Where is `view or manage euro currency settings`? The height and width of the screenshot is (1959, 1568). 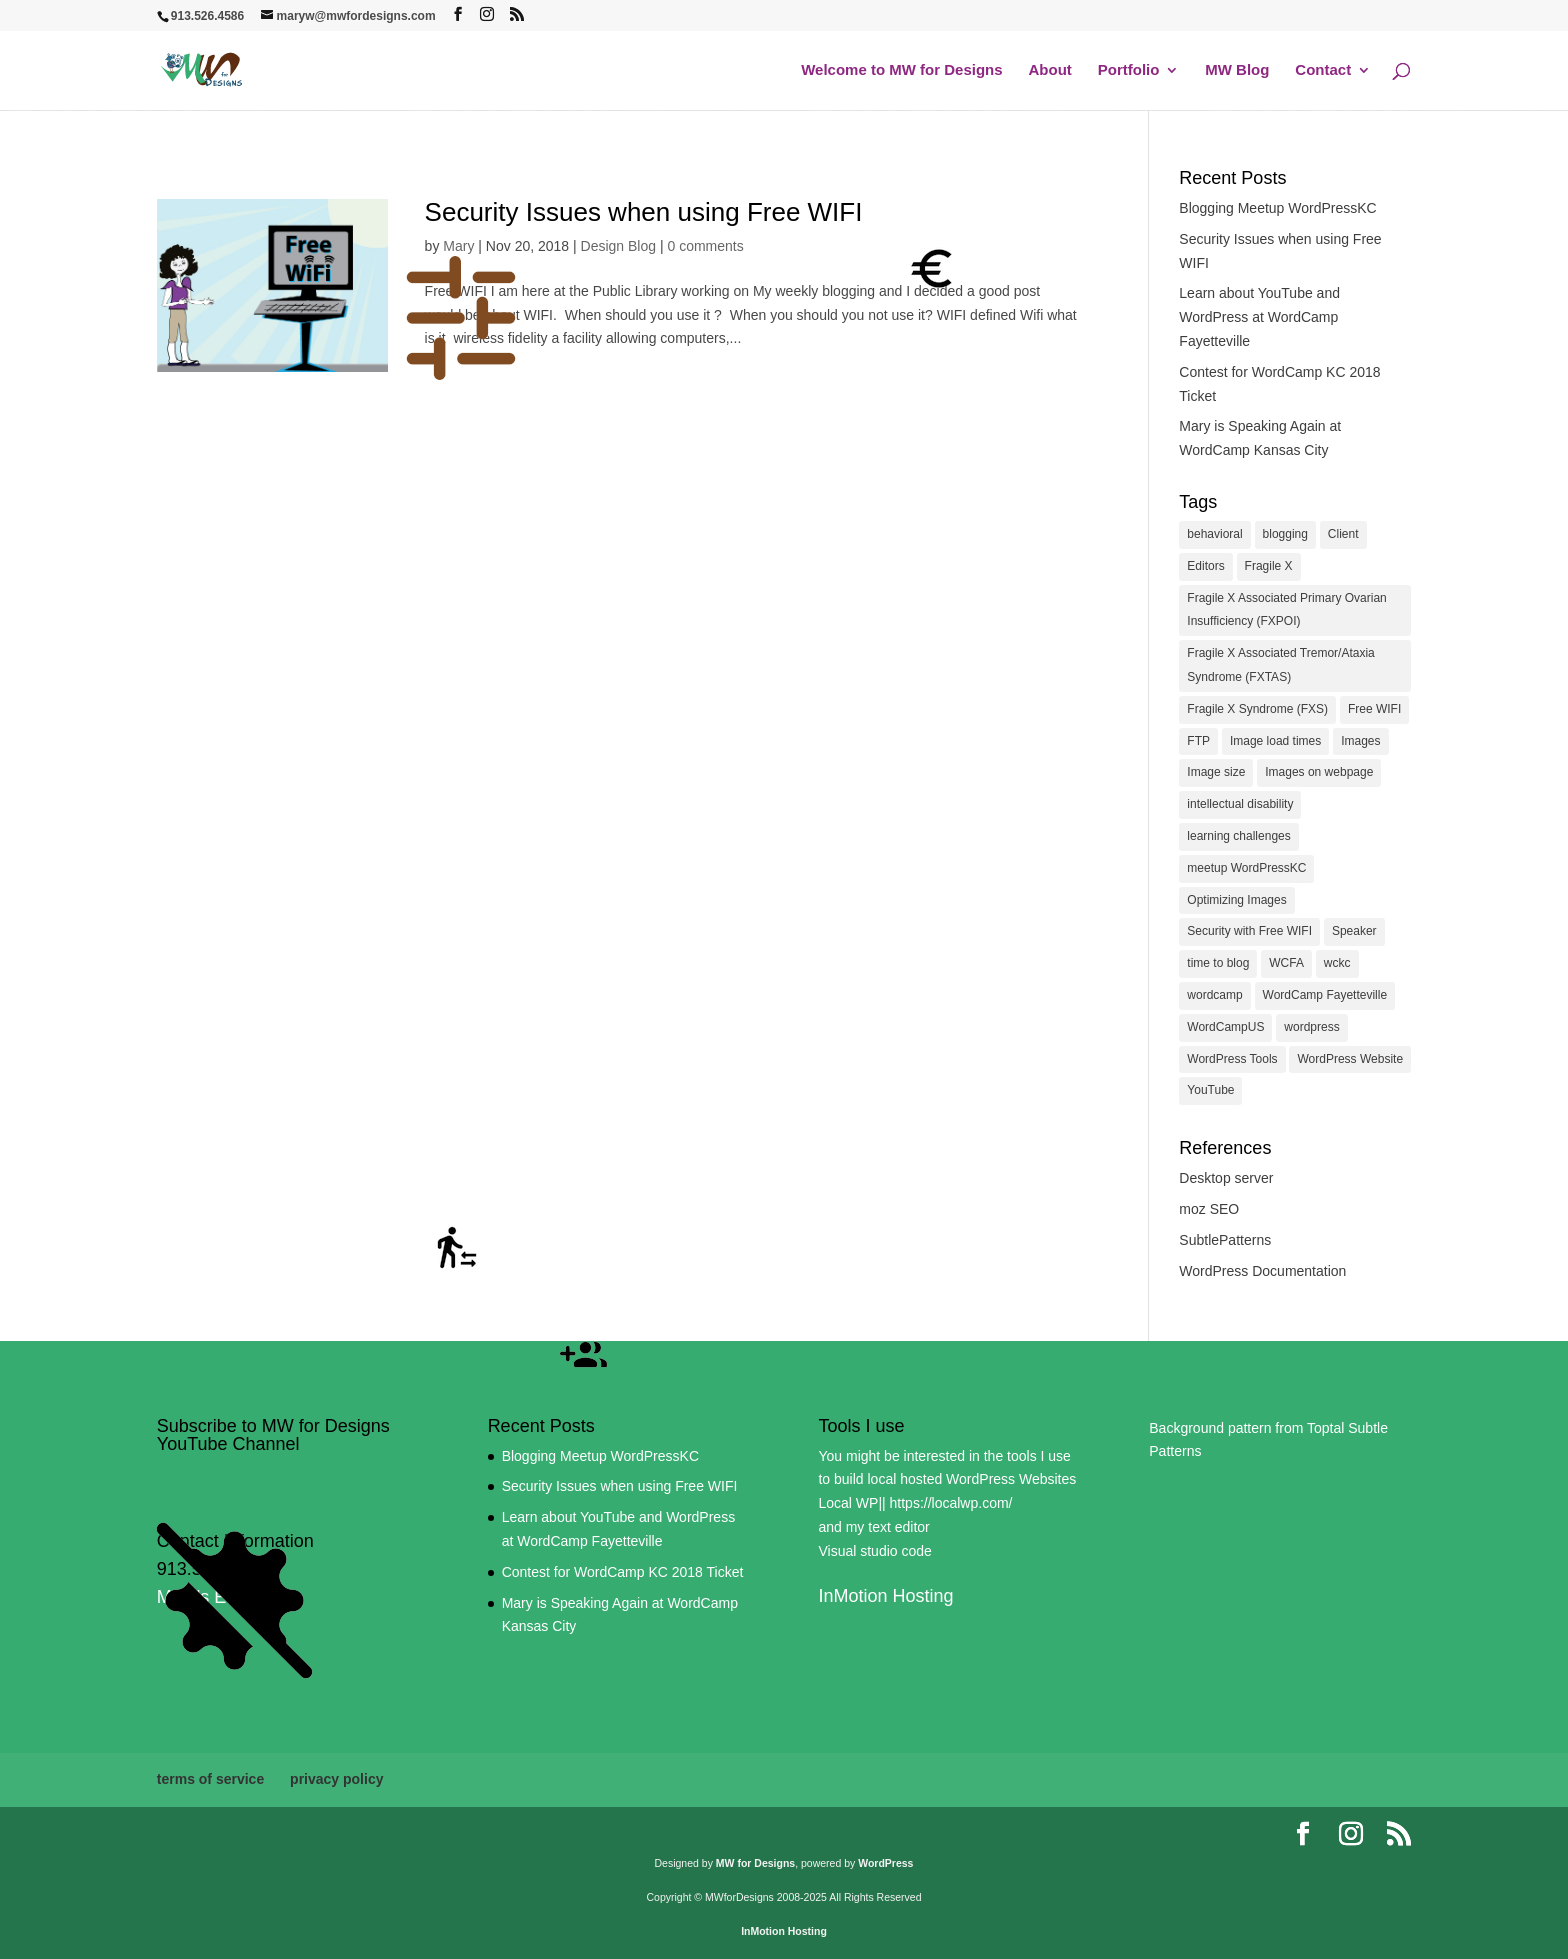 view or manage euro currency settings is located at coordinates (932, 268).